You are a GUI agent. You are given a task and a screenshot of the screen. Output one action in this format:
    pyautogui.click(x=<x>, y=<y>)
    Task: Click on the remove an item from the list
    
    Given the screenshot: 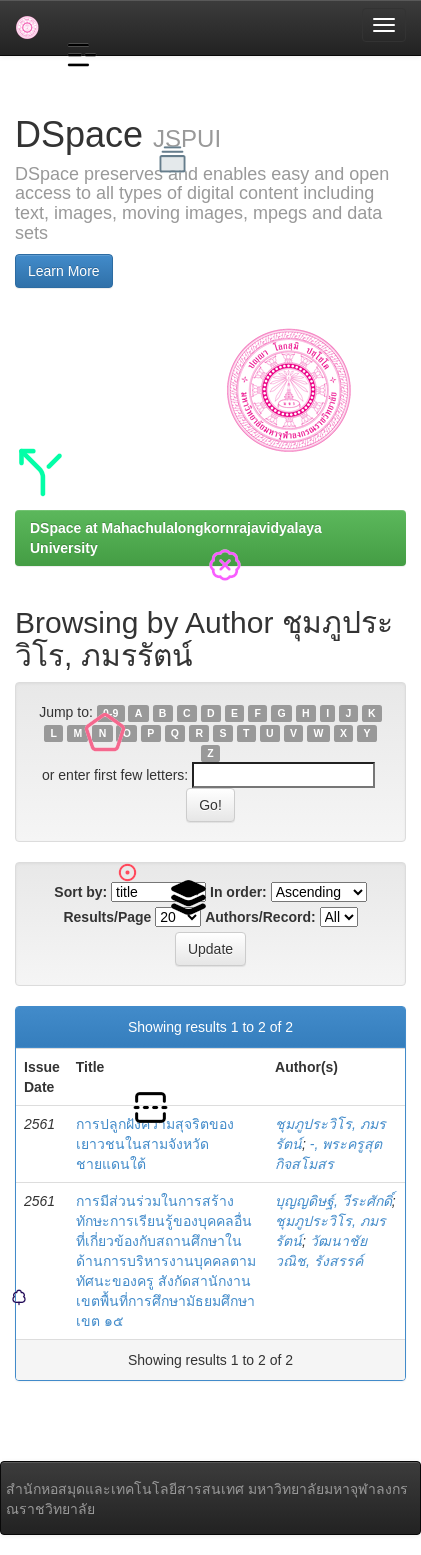 What is the action you would take?
    pyautogui.click(x=82, y=55)
    